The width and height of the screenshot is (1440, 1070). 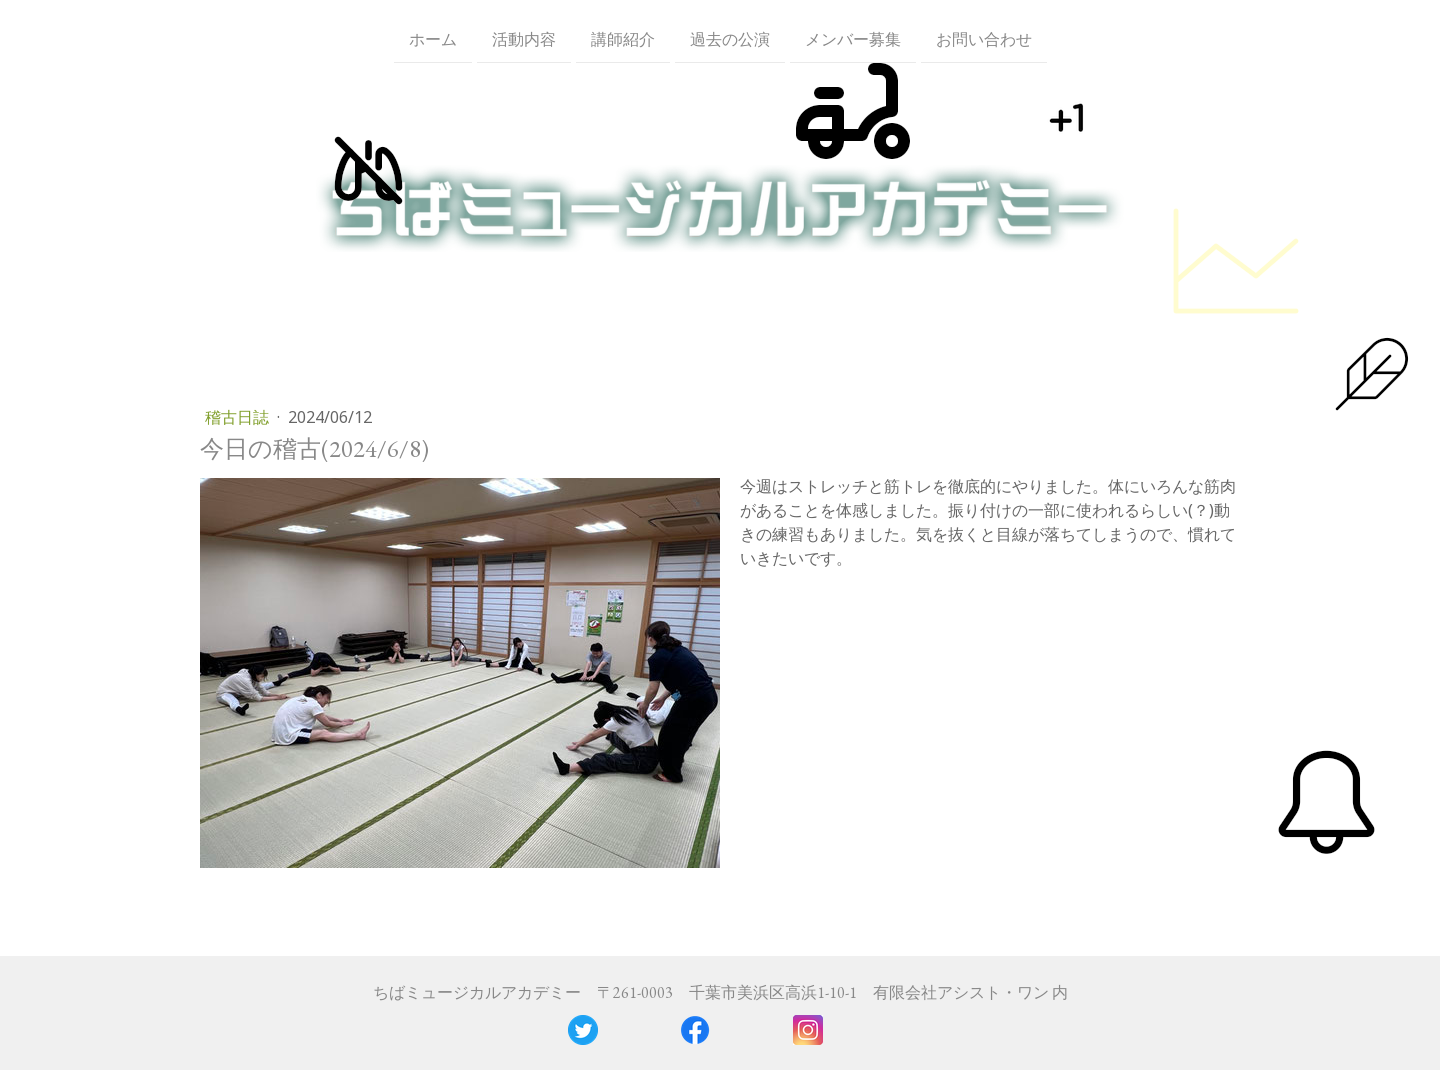 What do you see at coordinates (1236, 261) in the screenshot?
I see `view analytics or performance data` at bounding box center [1236, 261].